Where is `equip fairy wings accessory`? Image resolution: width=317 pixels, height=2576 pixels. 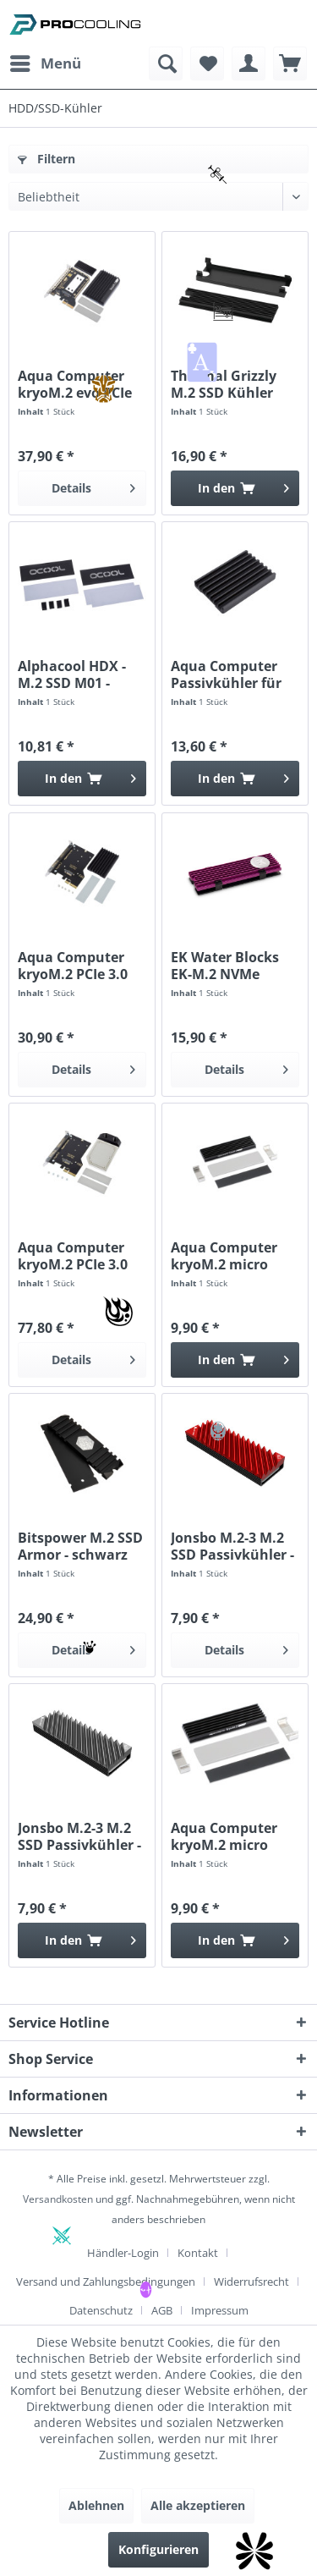 equip fairy wings accessory is located at coordinates (254, 2551).